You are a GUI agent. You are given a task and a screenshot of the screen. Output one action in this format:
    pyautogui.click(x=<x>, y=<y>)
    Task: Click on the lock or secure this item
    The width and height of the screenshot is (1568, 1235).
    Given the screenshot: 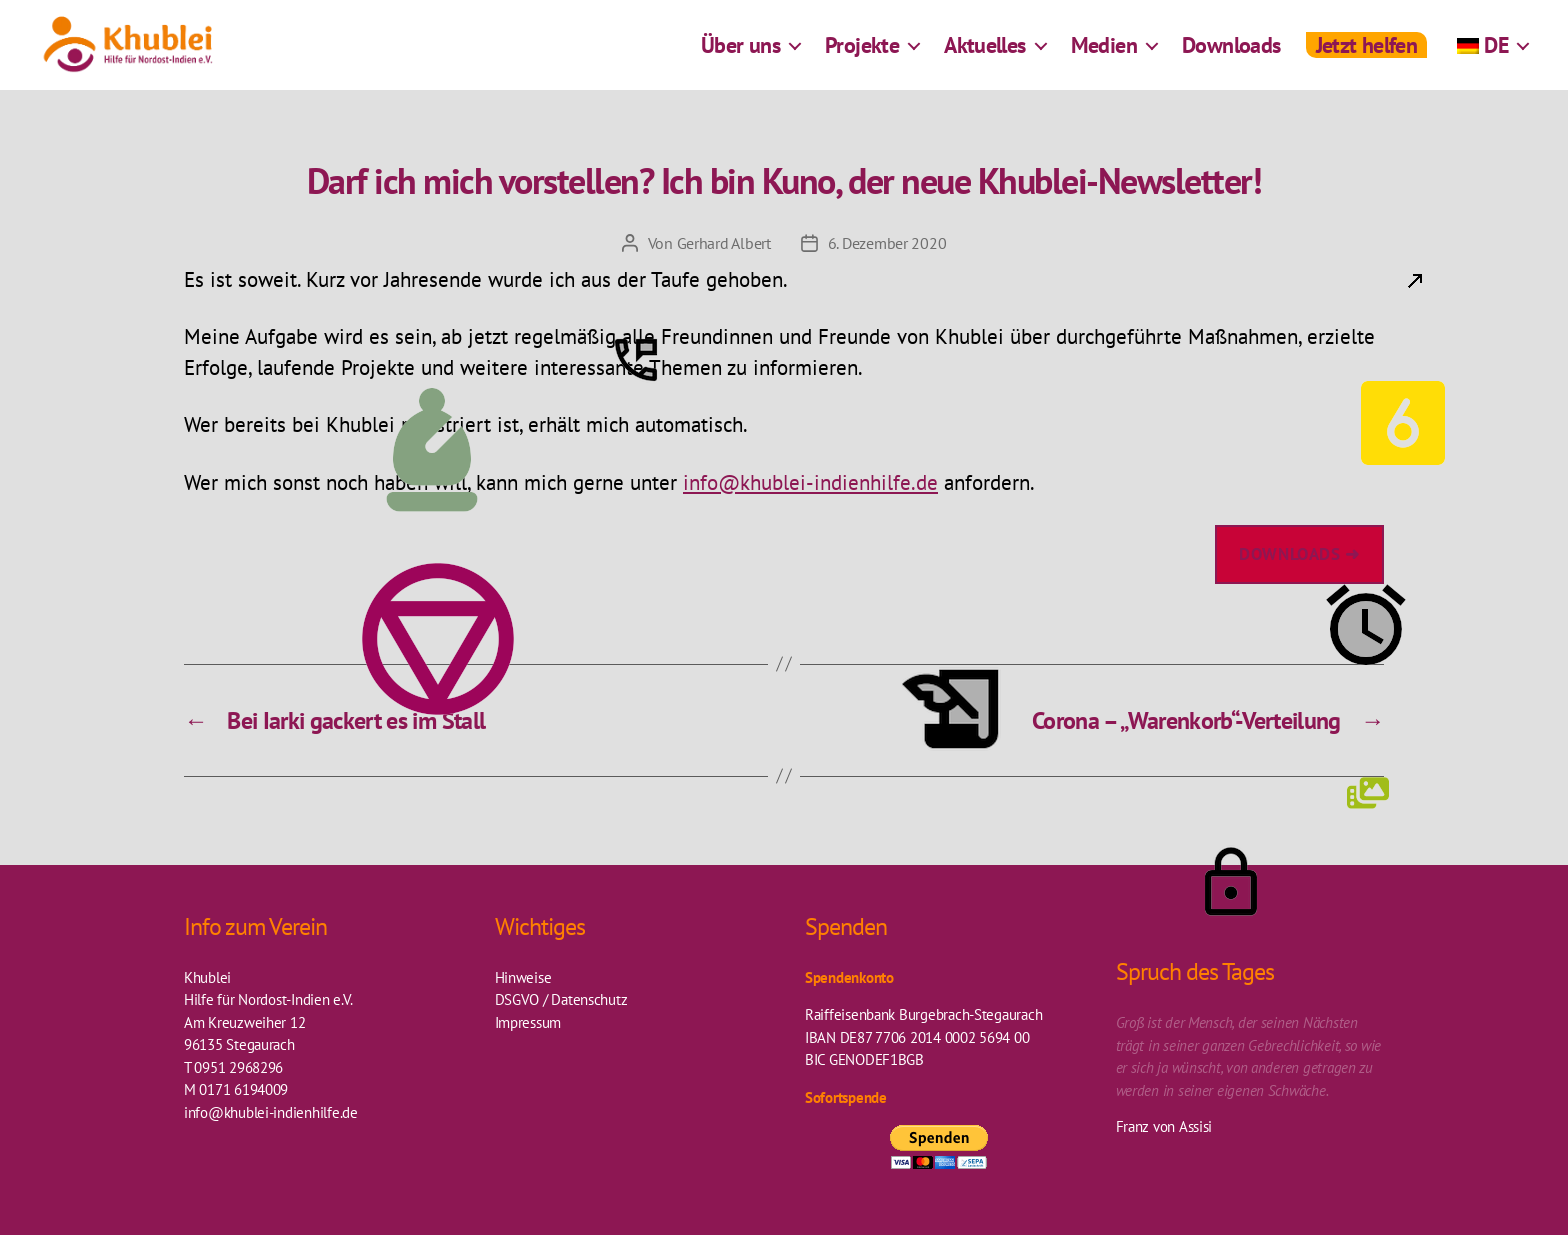 What is the action you would take?
    pyautogui.click(x=1231, y=883)
    